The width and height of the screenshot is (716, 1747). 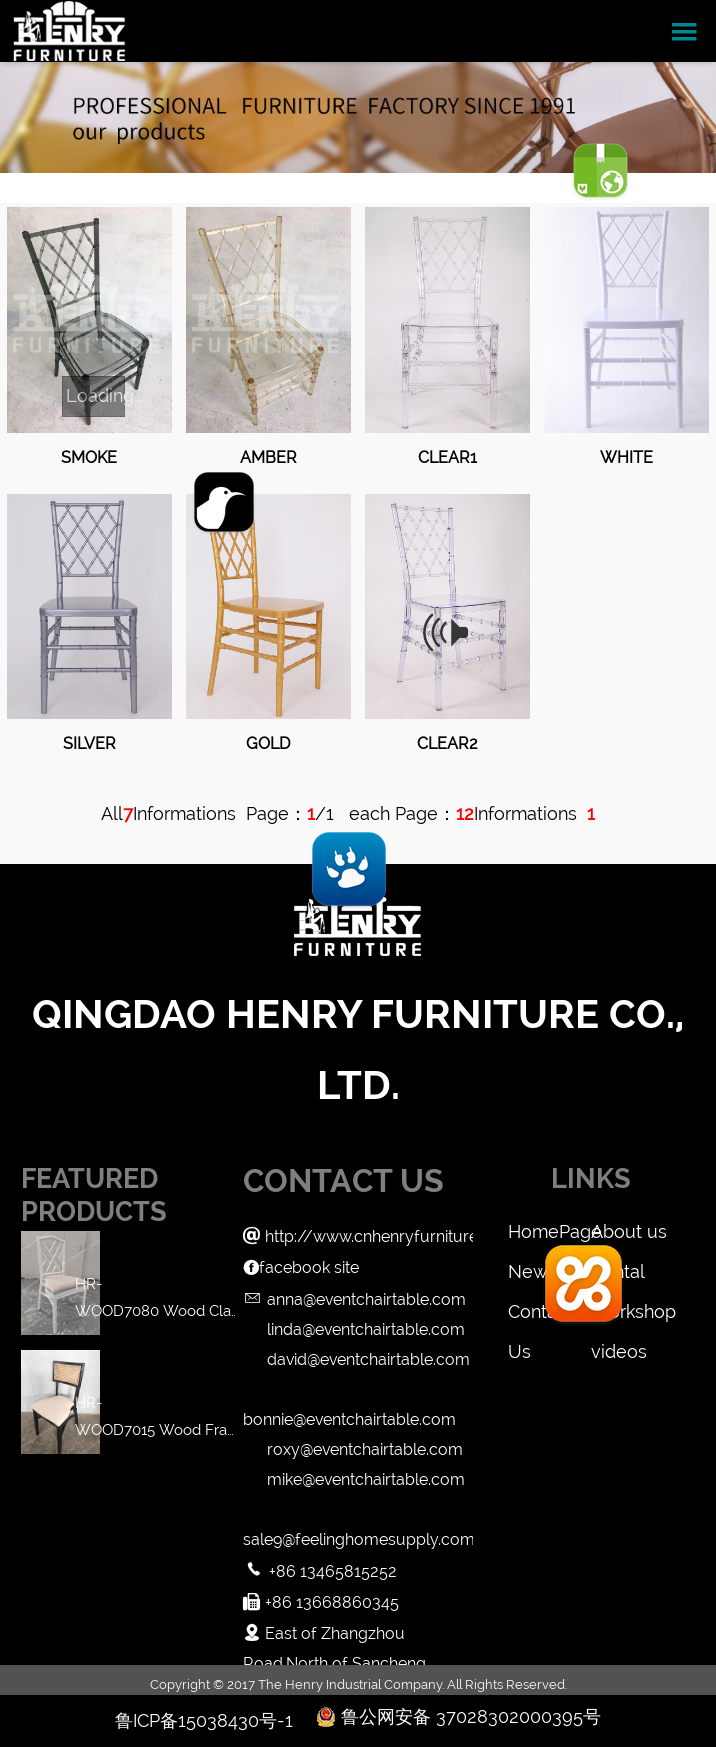 What do you see at coordinates (349, 869) in the screenshot?
I see `open lazarus IDE application` at bounding box center [349, 869].